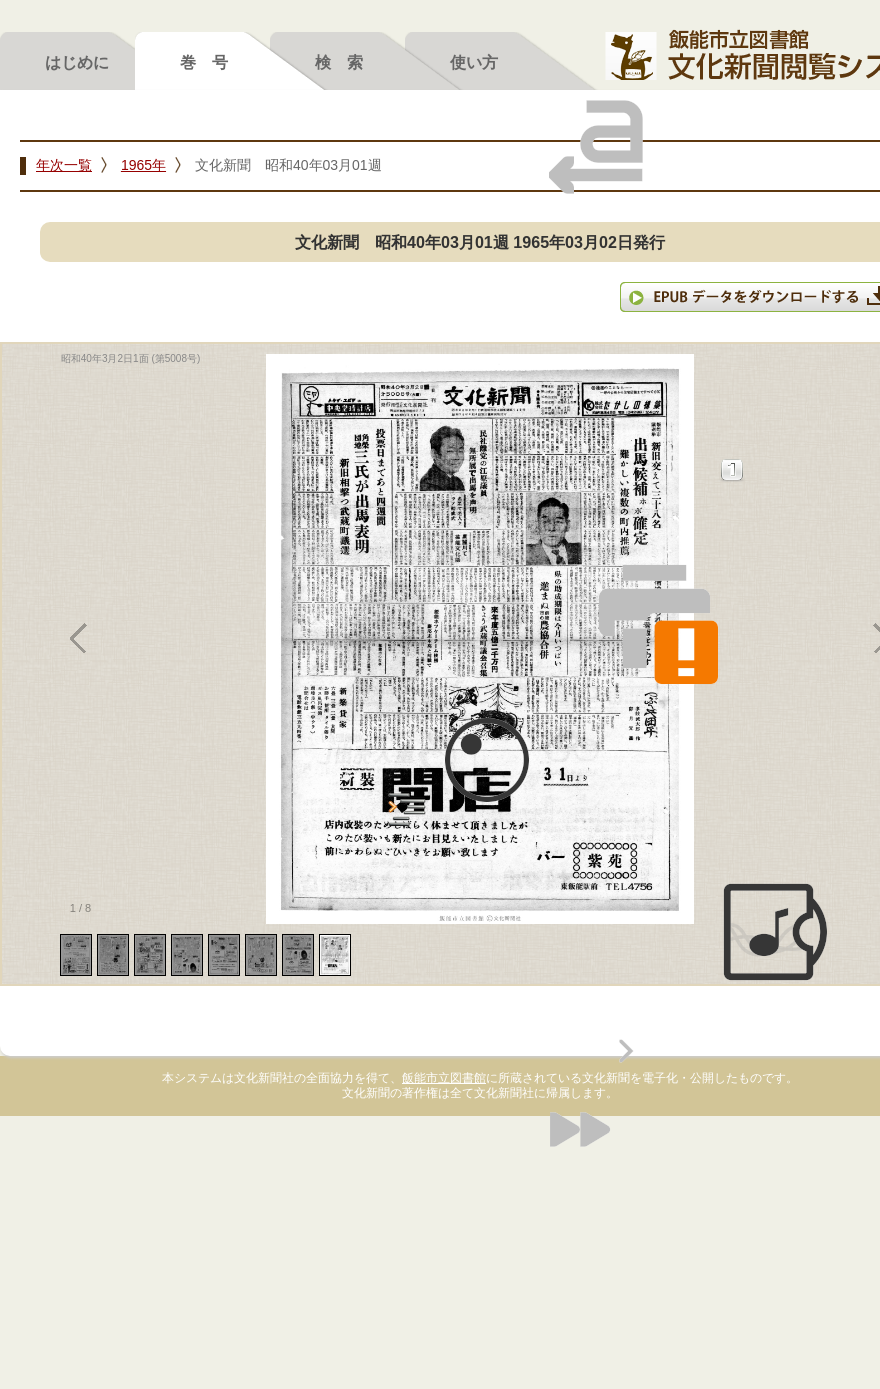 The image size is (880, 1389). Describe the element at coordinates (407, 811) in the screenshot. I see `decrease text indentation` at that location.